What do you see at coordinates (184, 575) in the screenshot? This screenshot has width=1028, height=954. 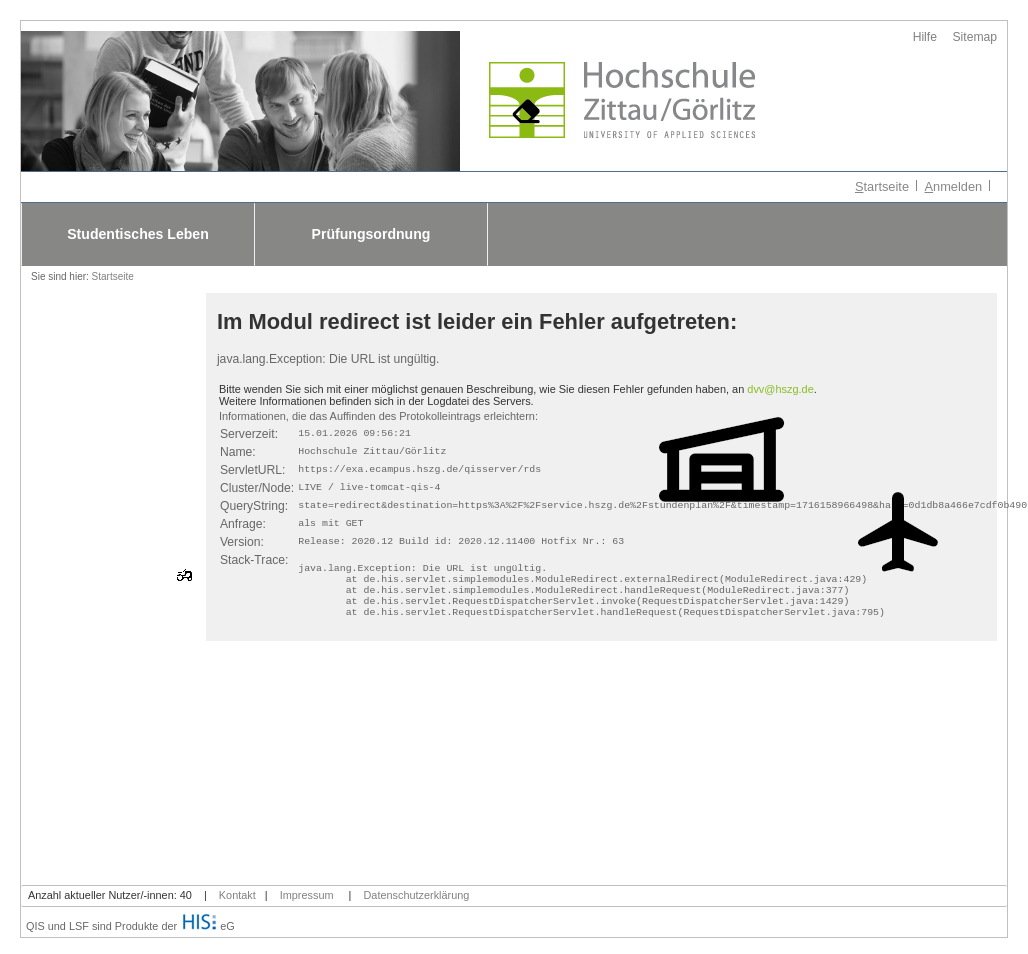 I see `access agriculture or farming features` at bounding box center [184, 575].